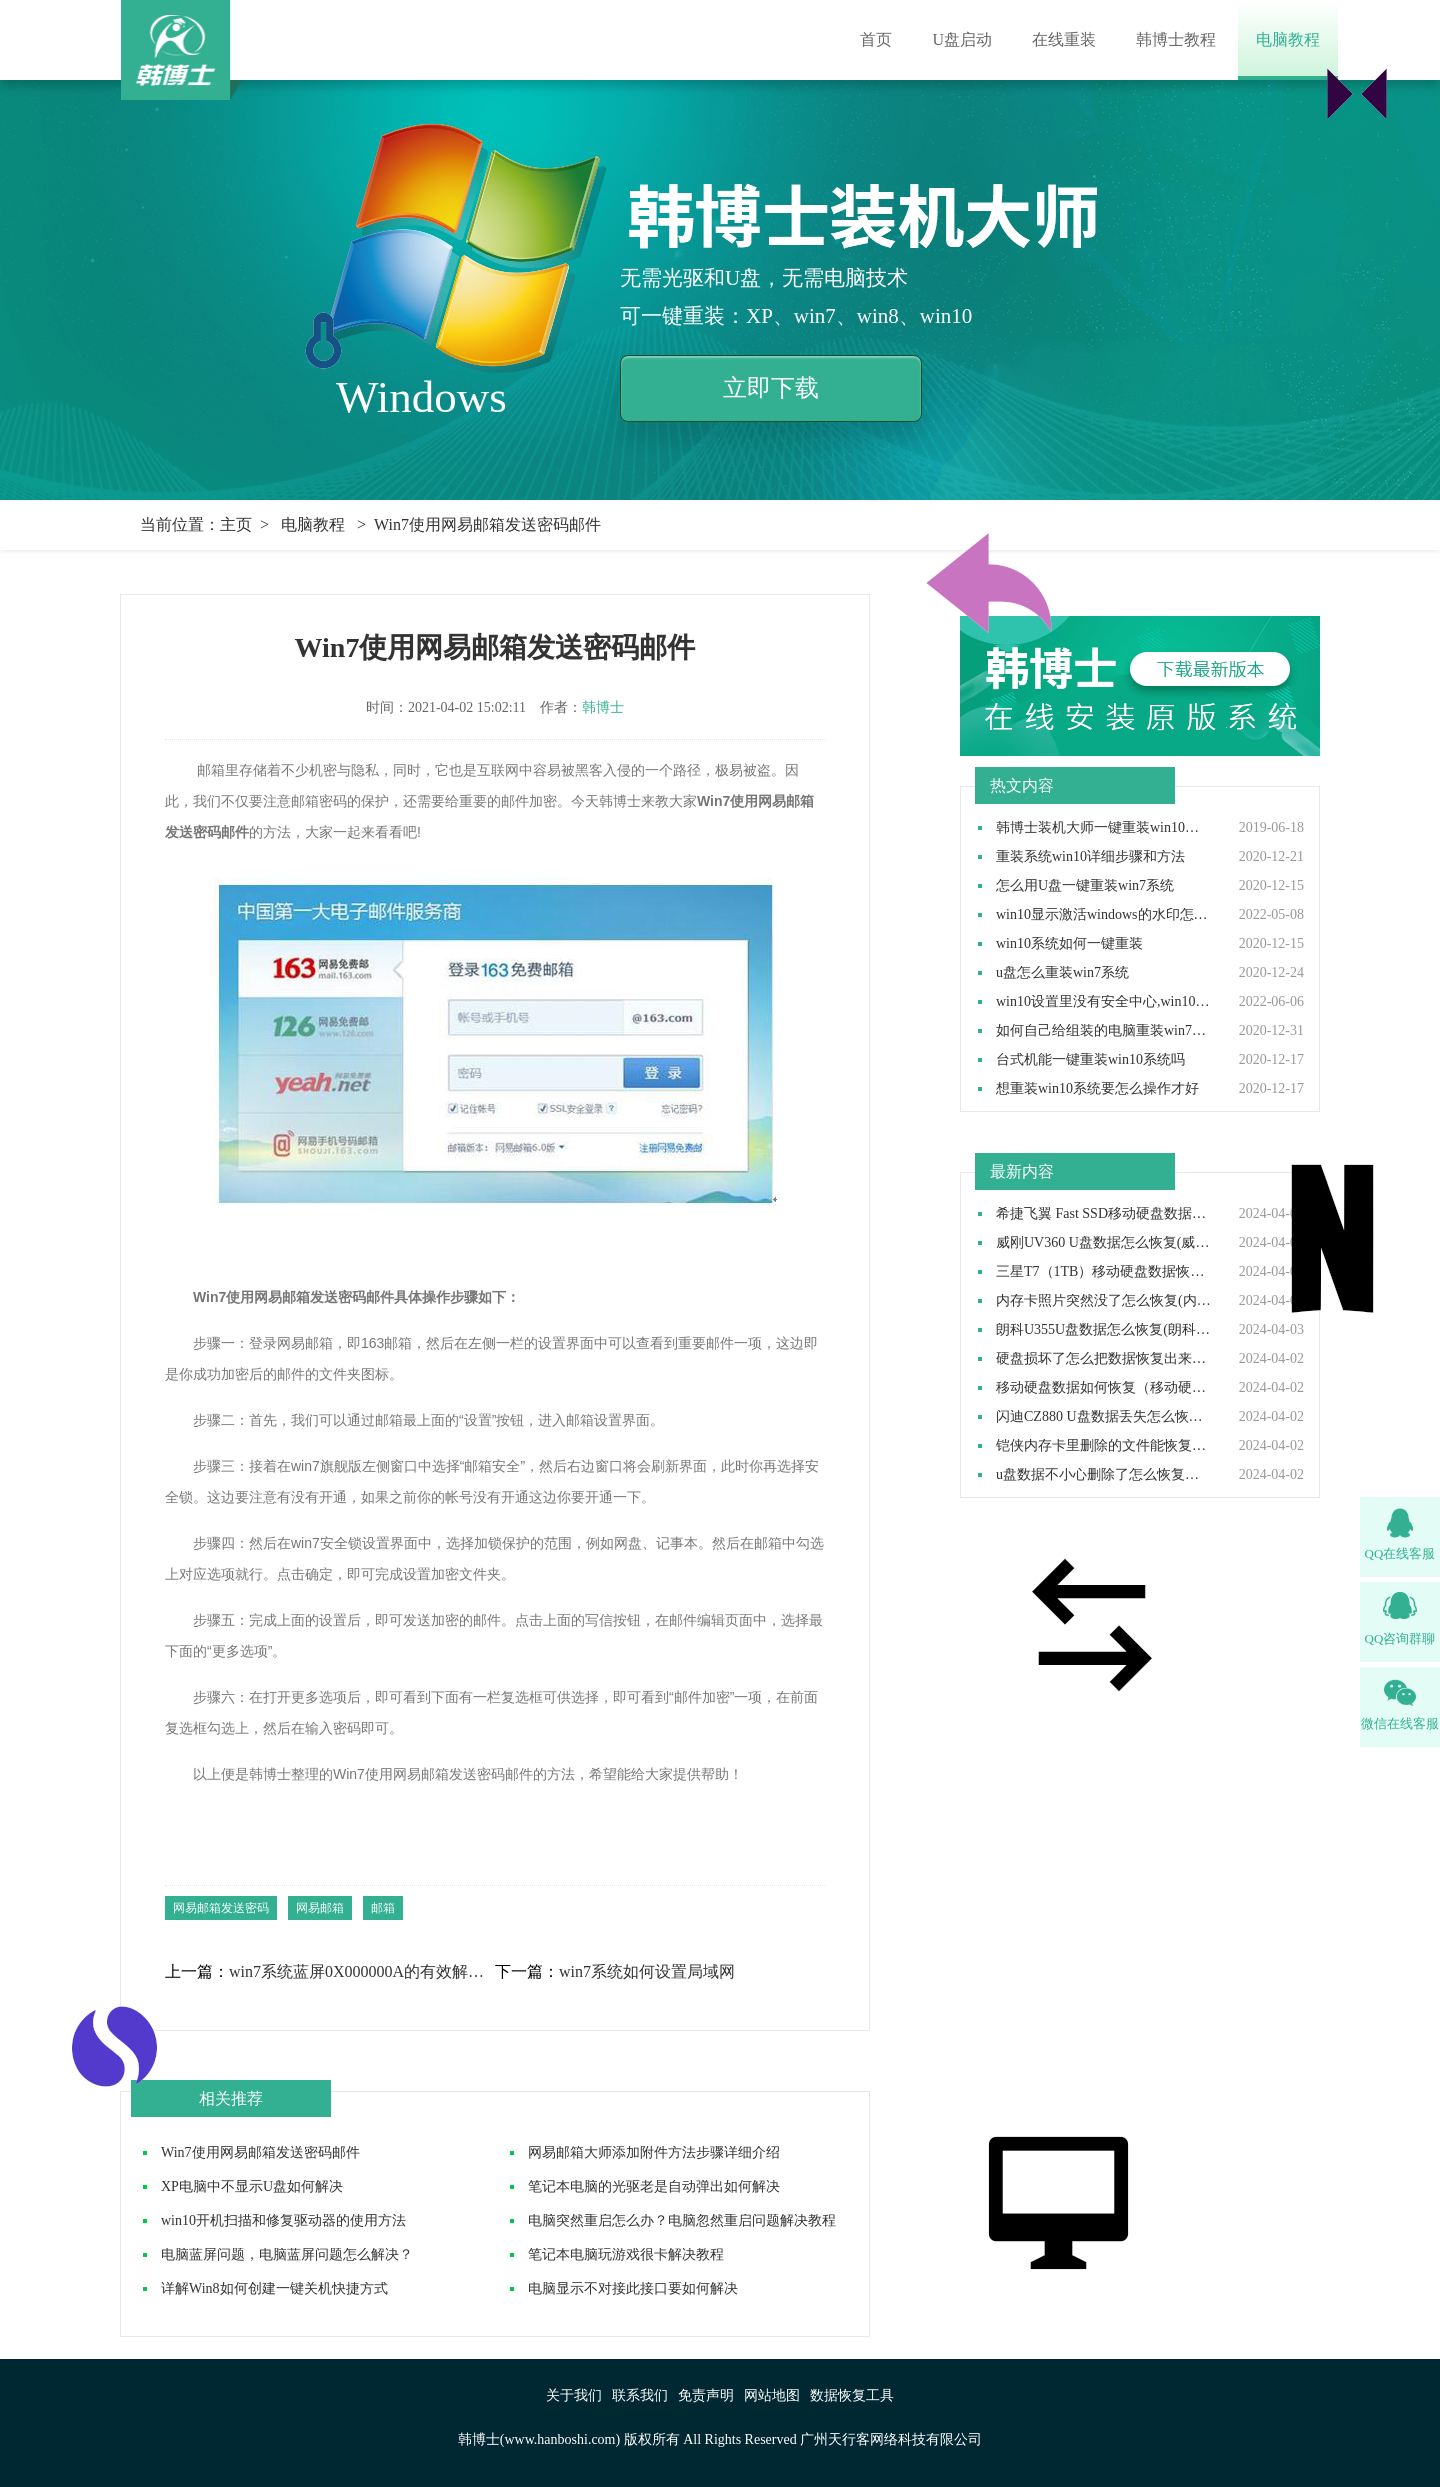 The height and width of the screenshot is (2487, 1440). I want to click on reply to a message or email, so click(995, 583).